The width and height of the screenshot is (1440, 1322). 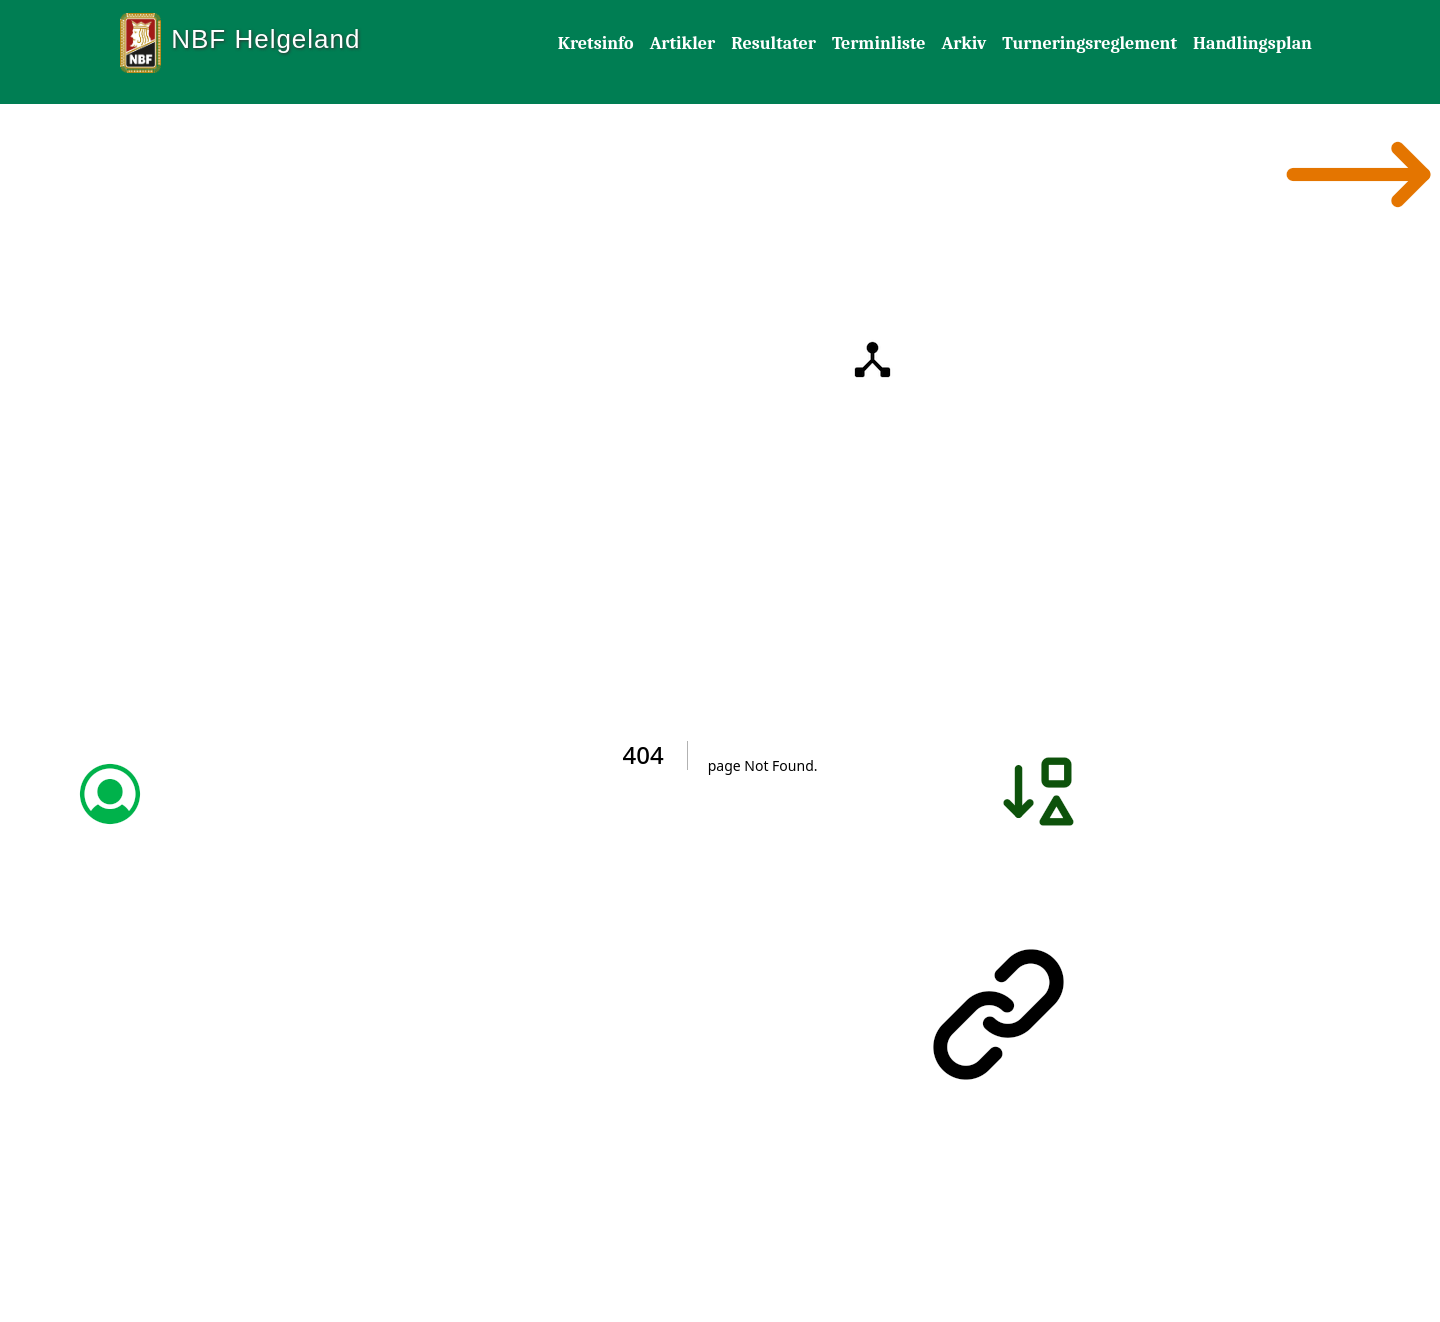 I want to click on view your profile, so click(x=110, y=794).